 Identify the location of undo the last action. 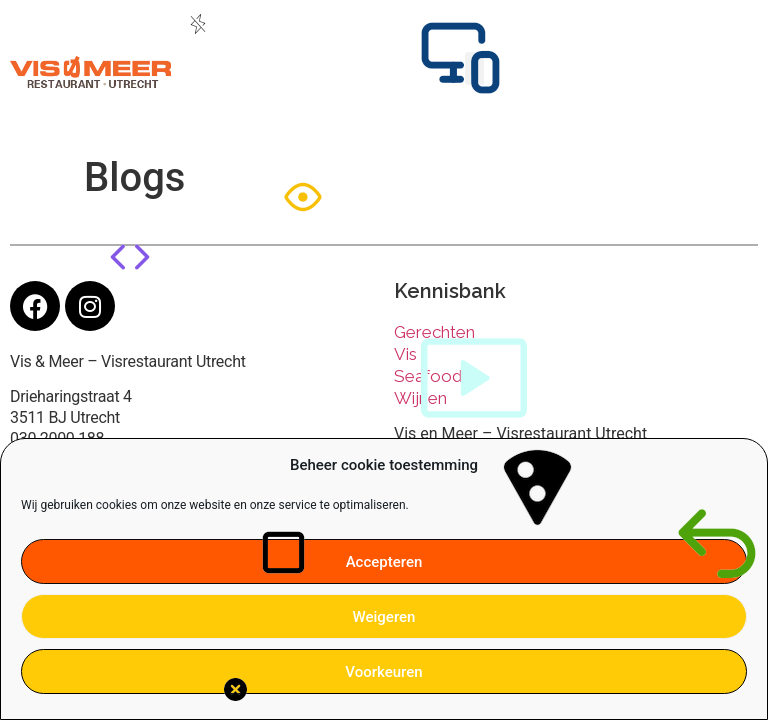
(717, 545).